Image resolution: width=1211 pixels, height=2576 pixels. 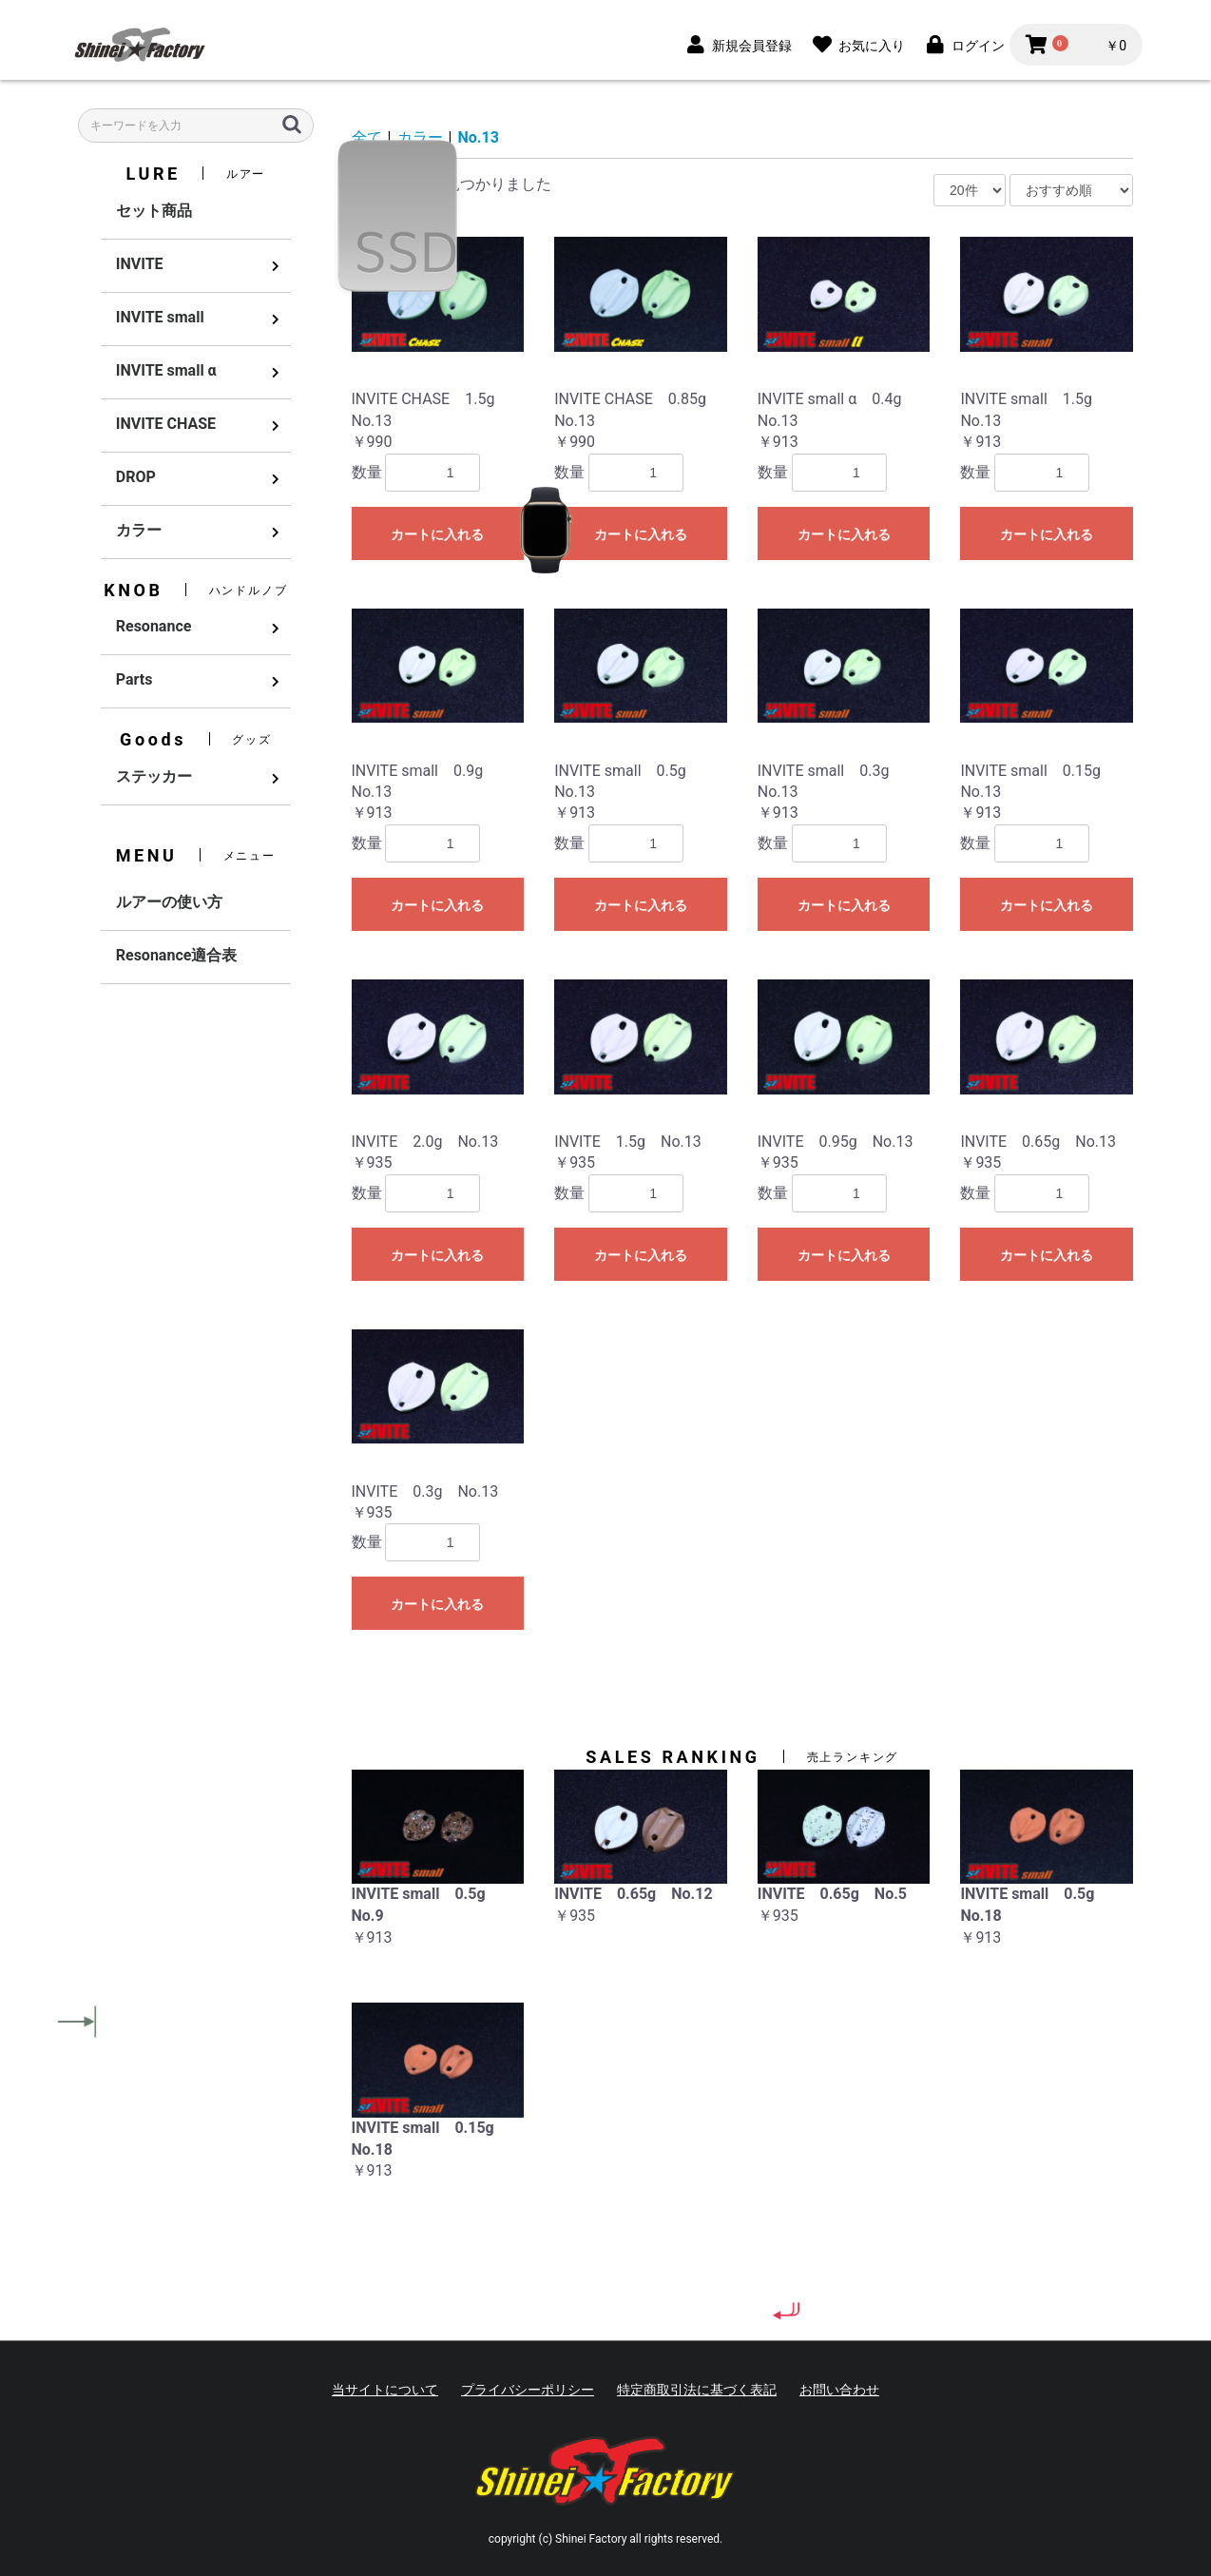 What do you see at coordinates (545, 530) in the screenshot?
I see `apple watch series 9 device icon` at bounding box center [545, 530].